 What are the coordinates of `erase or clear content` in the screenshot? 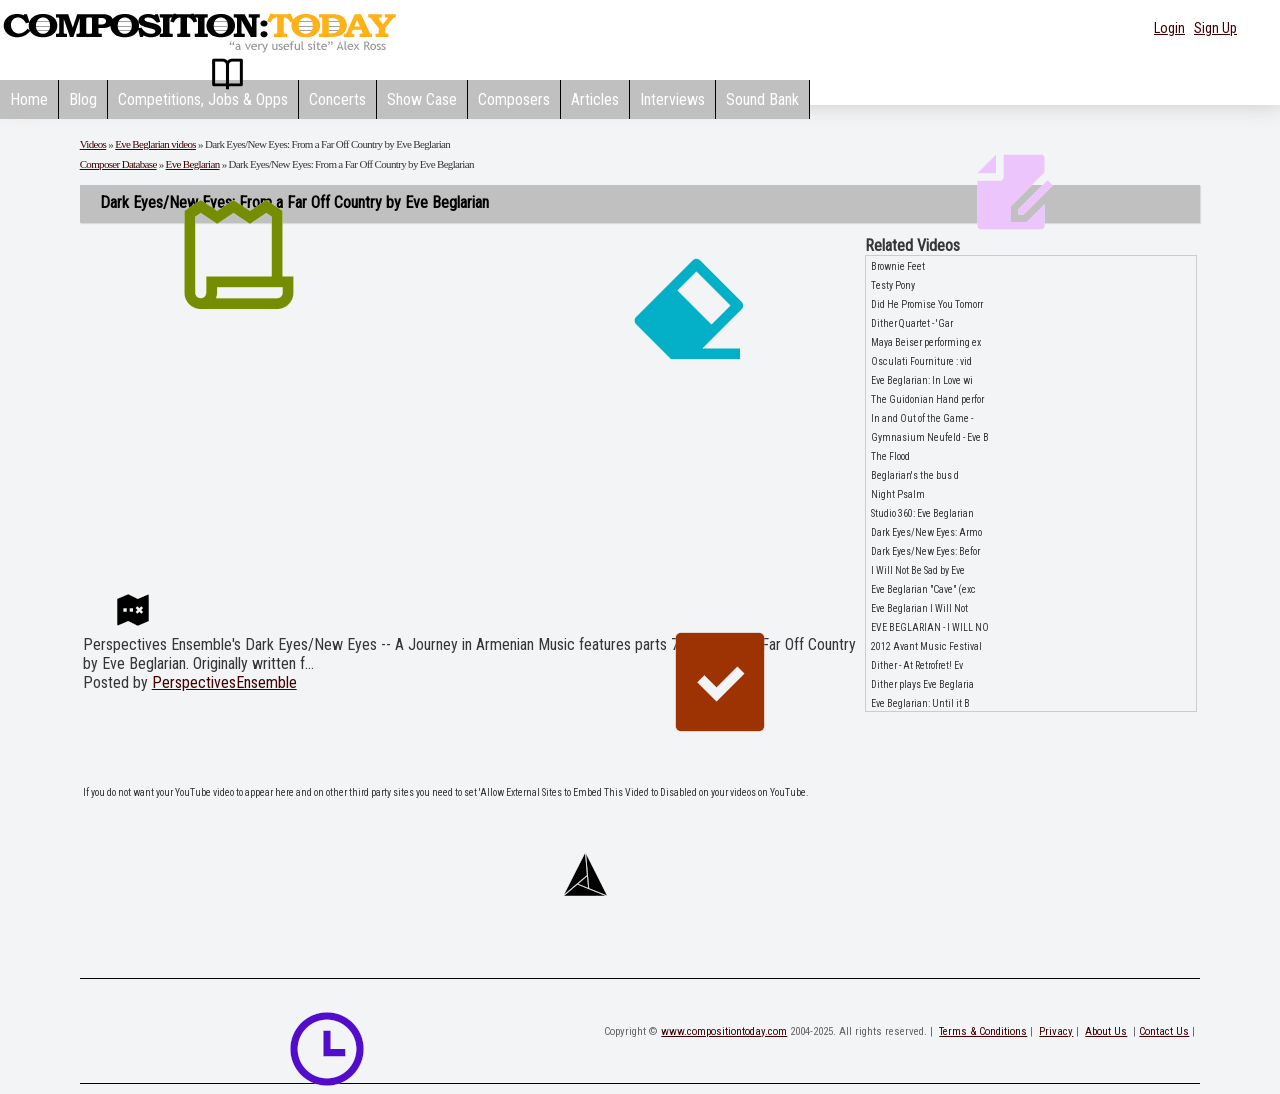 It's located at (692, 311).